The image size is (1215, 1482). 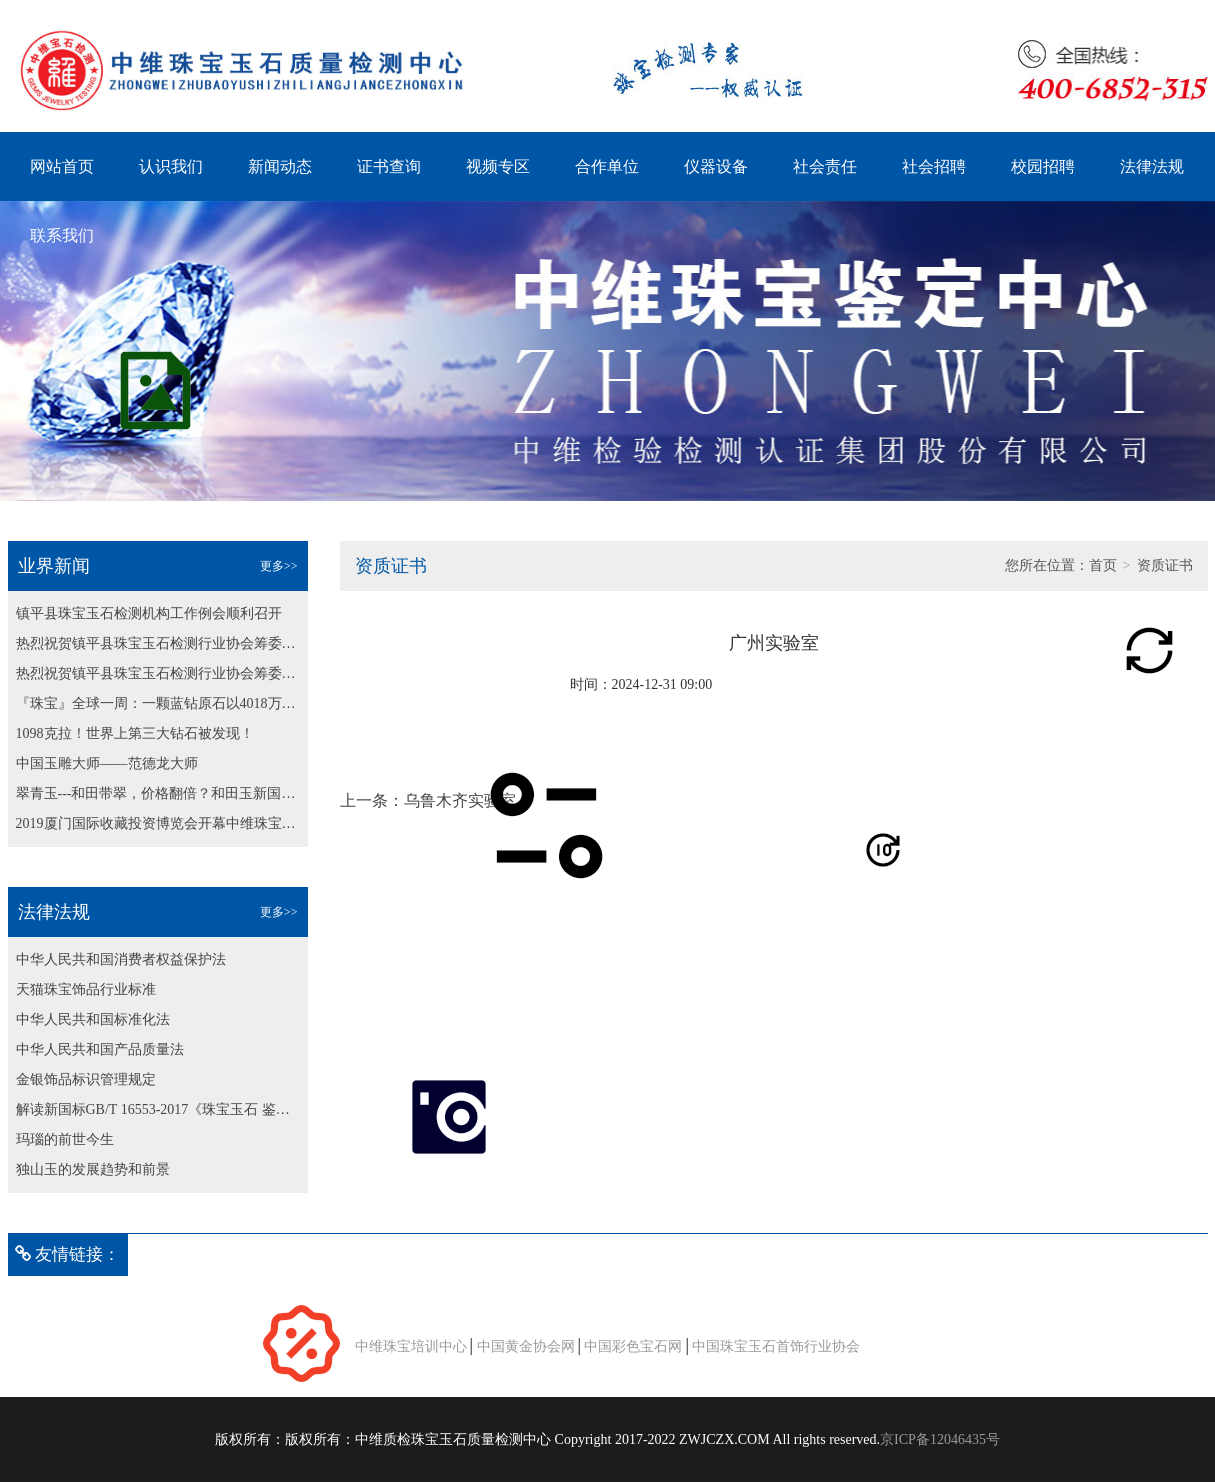 I want to click on skip forward 10 seconds, so click(x=883, y=850).